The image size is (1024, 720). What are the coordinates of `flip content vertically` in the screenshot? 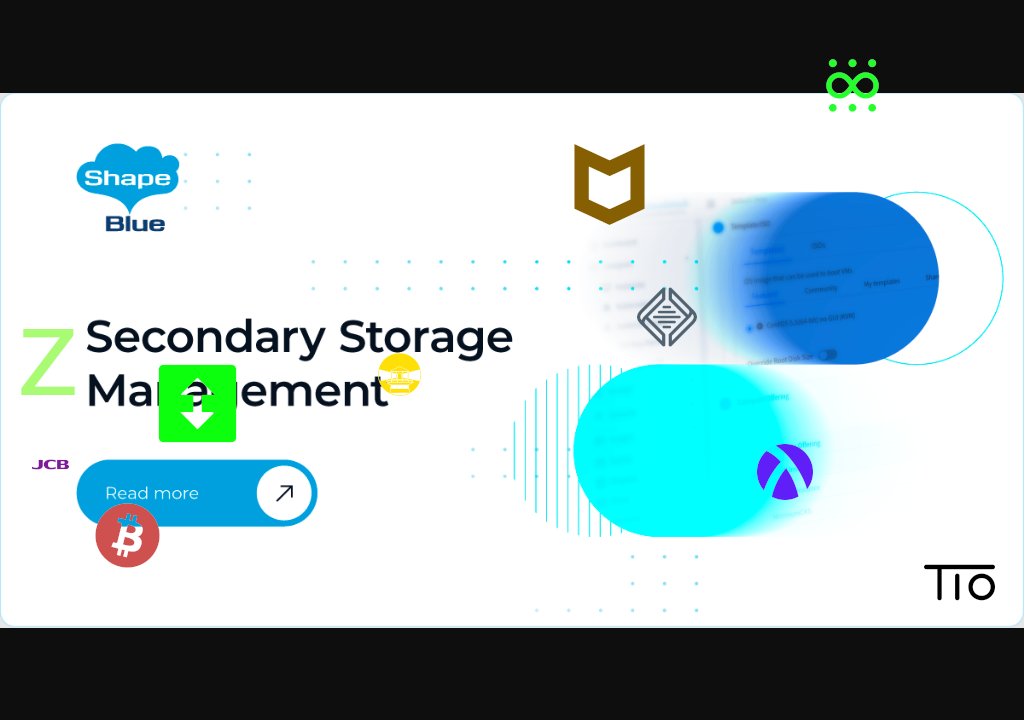 It's located at (197, 403).